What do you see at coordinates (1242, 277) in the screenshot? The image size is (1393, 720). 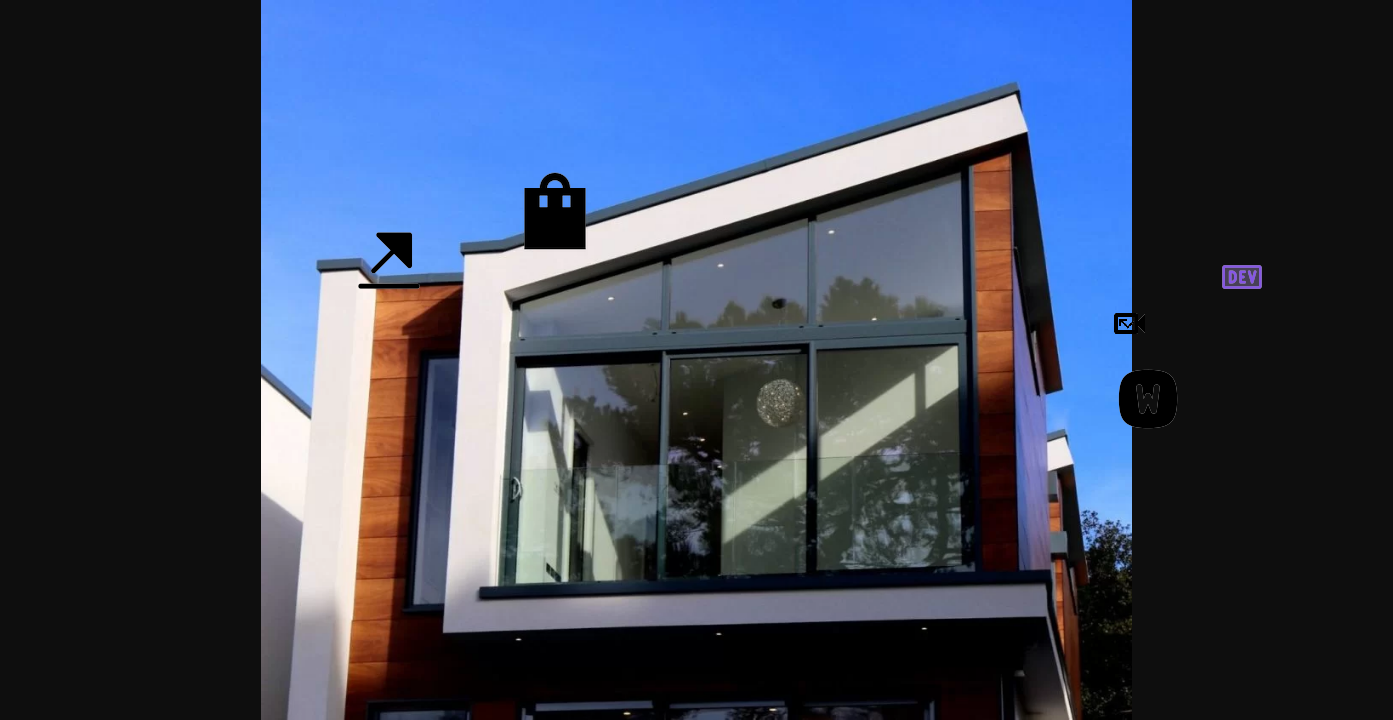 I see `visit DEV Community profile or article` at bounding box center [1242, 277].